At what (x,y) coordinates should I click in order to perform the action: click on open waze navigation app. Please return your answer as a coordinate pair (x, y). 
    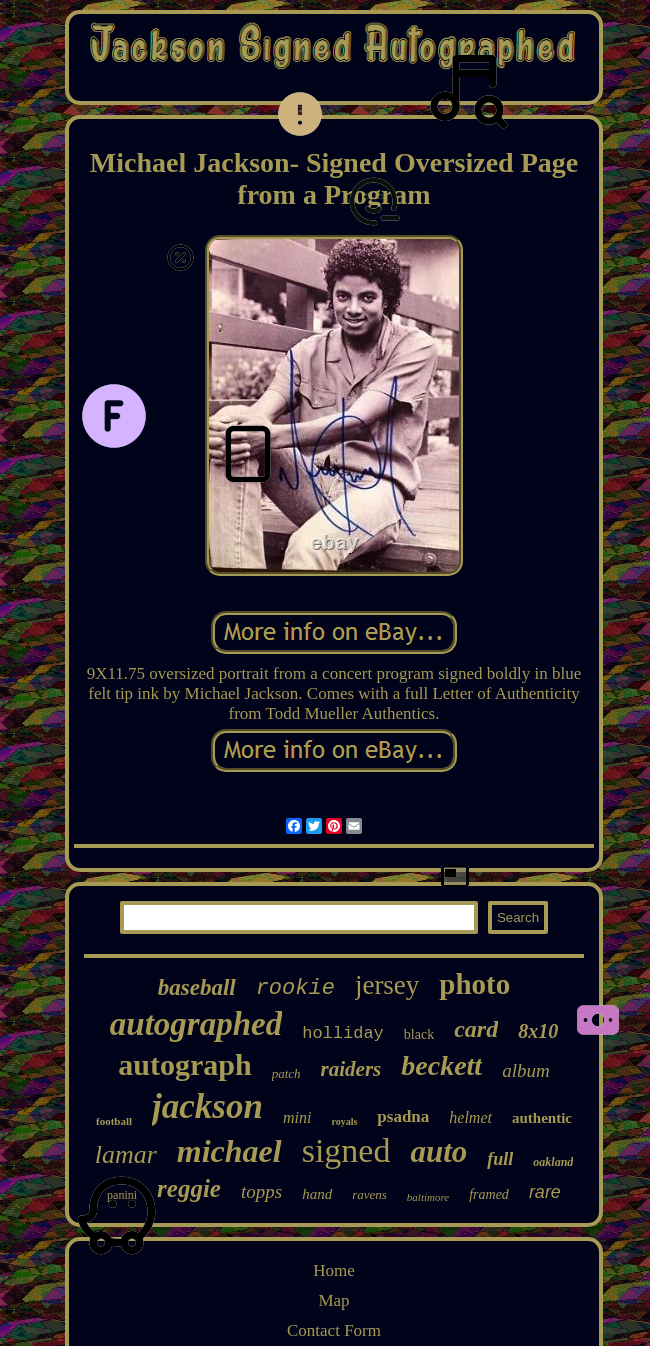
    Looking at the image, I should click on (116, 1215).